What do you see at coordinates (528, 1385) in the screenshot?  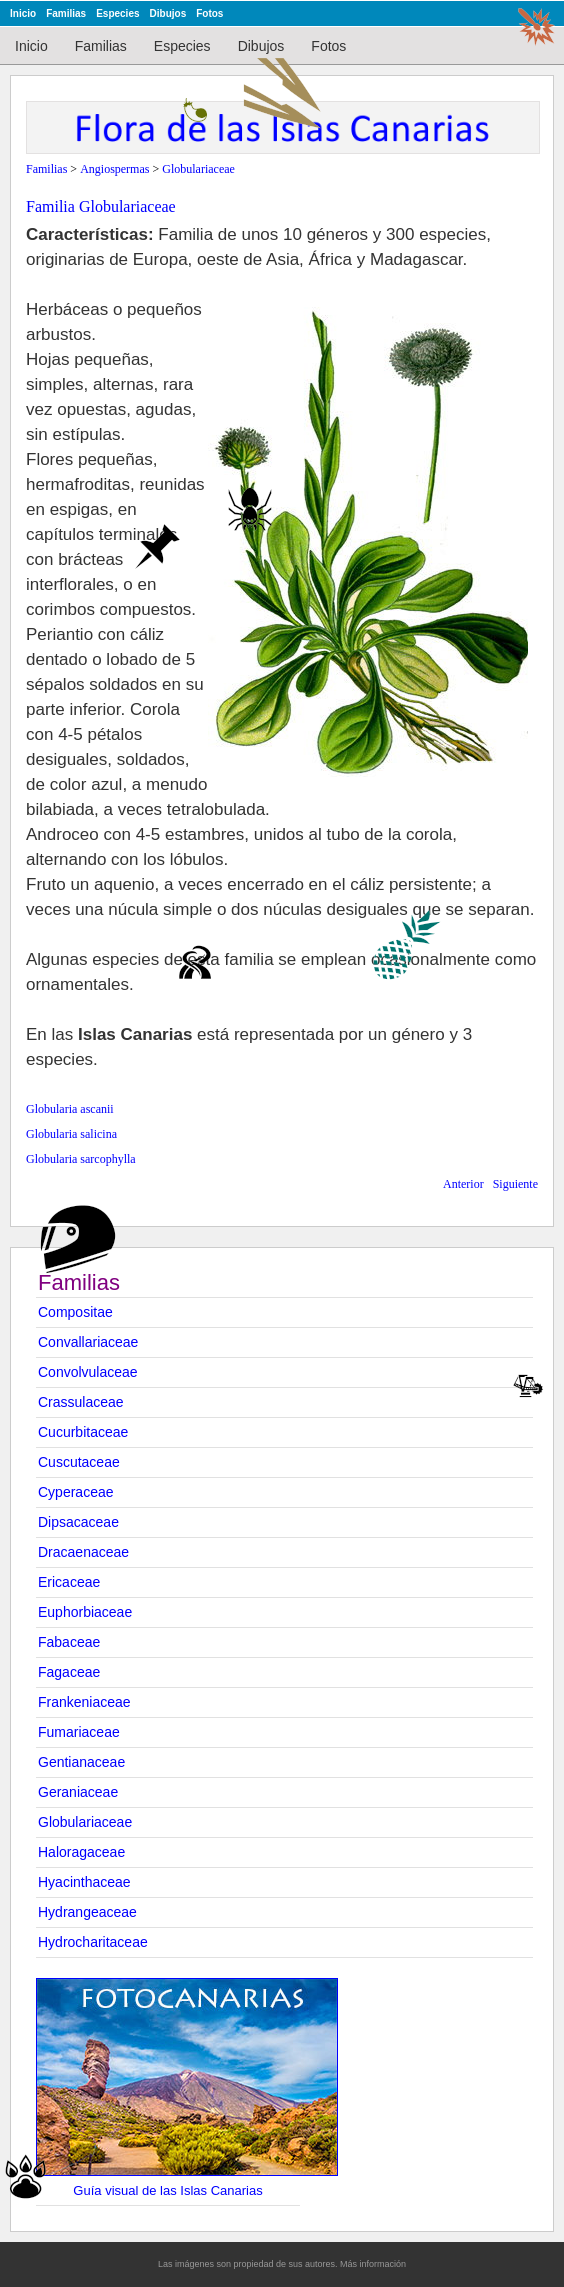 I see `bucket wheel excavator machinery icon` at bounding box center [528, 1385].